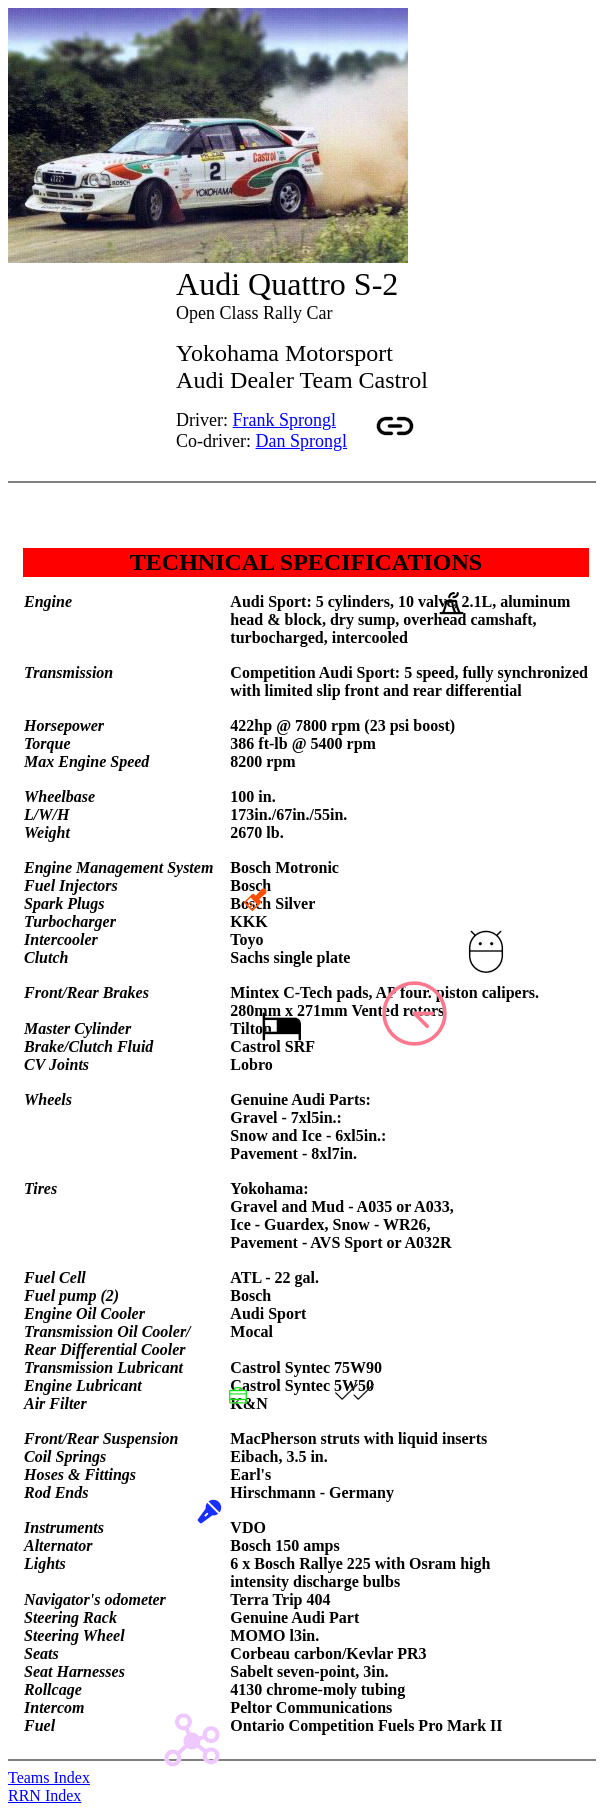 This screenshot has width=604, height=1813. I want to click on indicates multiple items selected or completed, so click(354, 1392).